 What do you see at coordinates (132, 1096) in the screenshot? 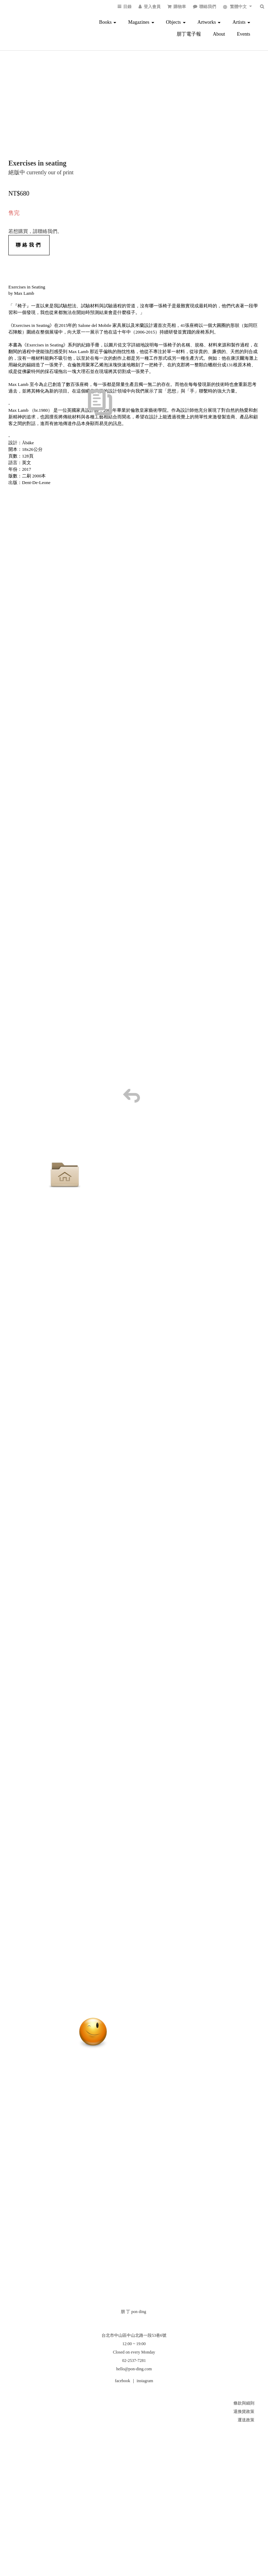
I see `redo last action (right-to-left interface)` at bounding box center [132, 1096].